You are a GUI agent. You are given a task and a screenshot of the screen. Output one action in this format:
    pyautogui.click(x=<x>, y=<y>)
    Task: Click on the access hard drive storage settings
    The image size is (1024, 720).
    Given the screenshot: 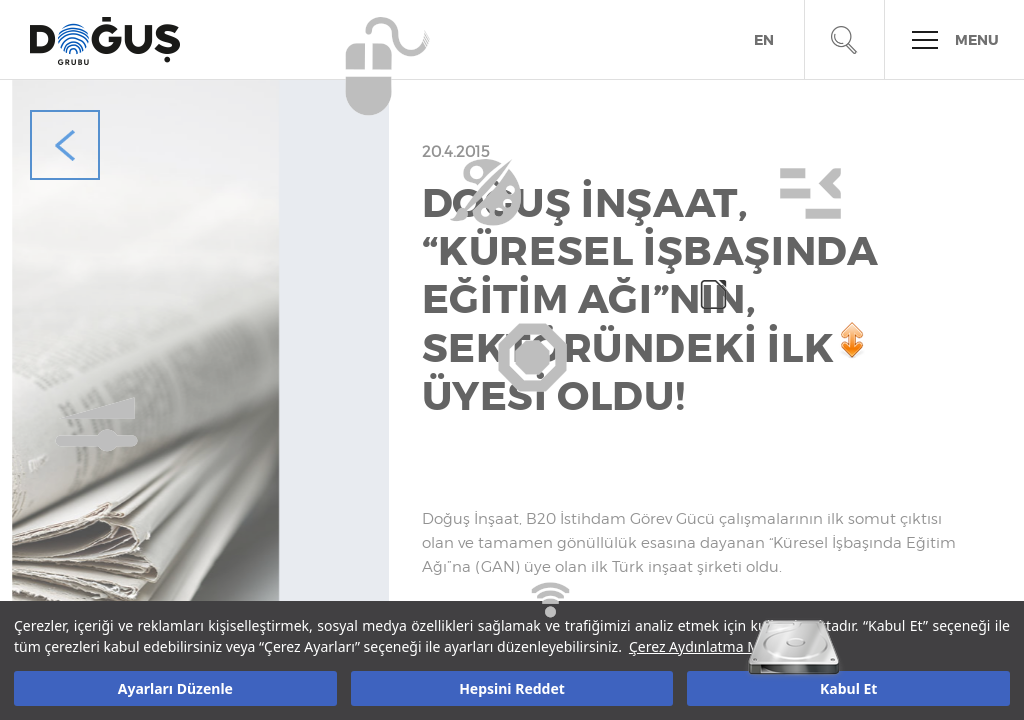 What is the action you would take?
    pyautogui.click(x=794, y=650)
    